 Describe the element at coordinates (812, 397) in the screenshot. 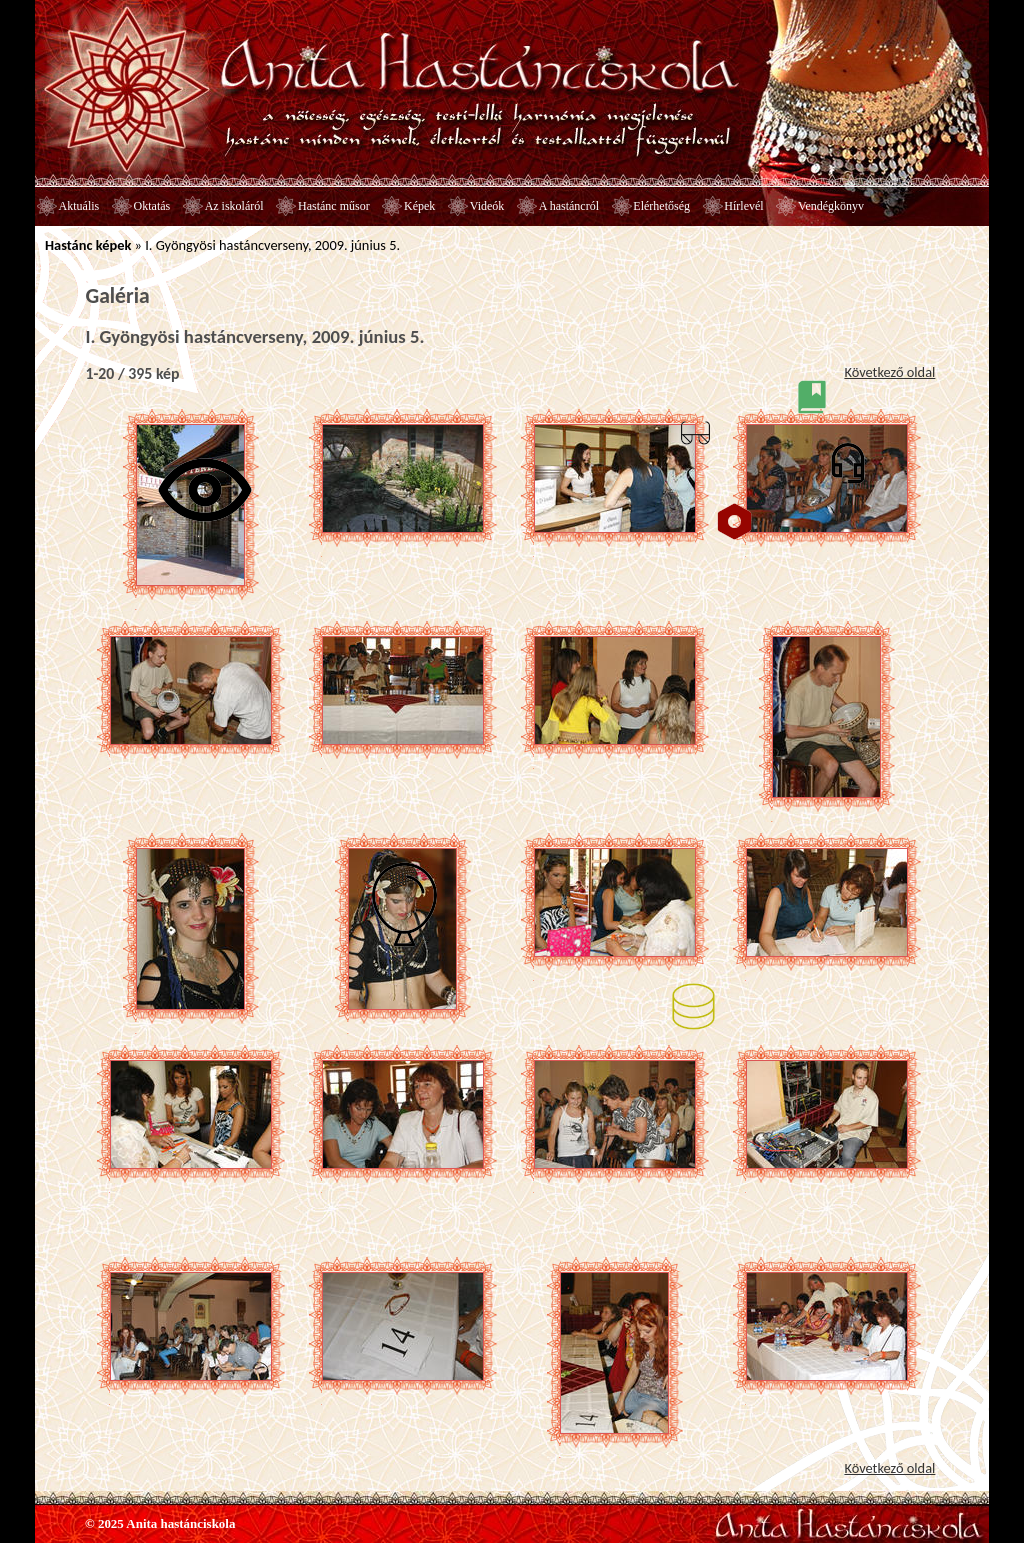

I see `access your bookmarked reading list` at that location.